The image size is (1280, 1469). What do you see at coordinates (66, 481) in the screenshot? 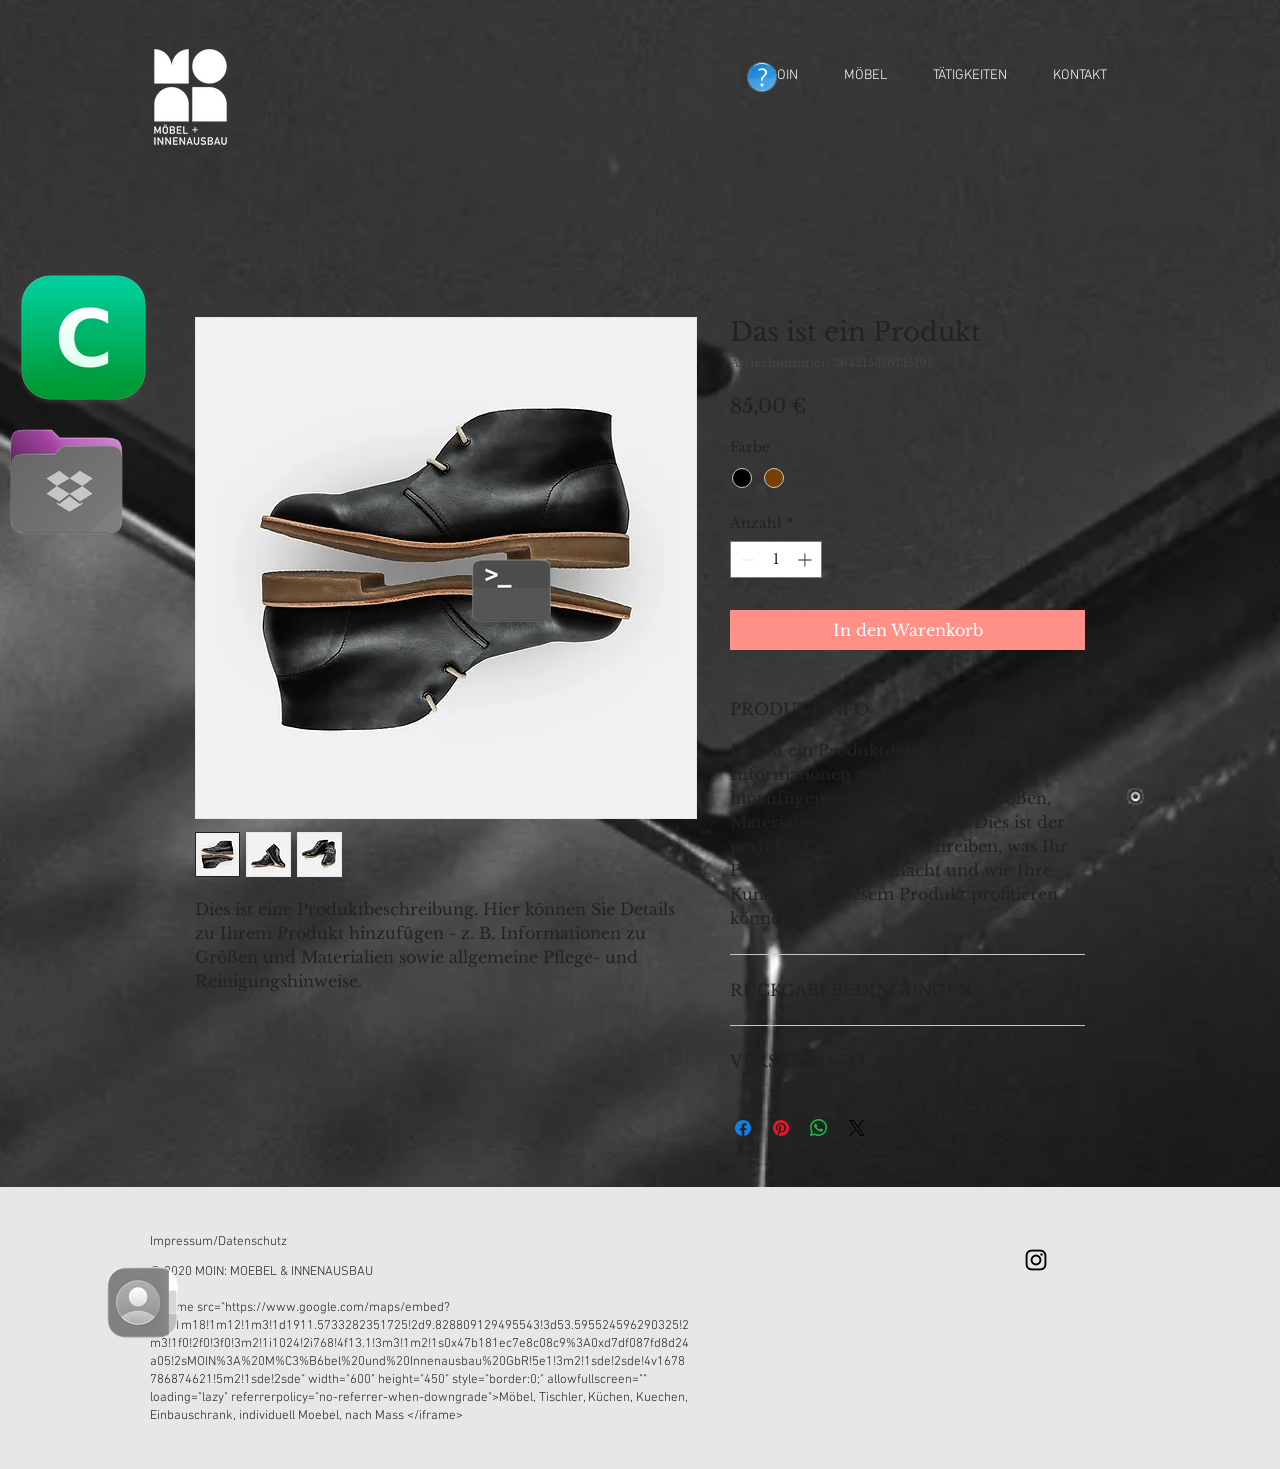
I see `open your dropbox synced folder` at bounding box center [66, 481].